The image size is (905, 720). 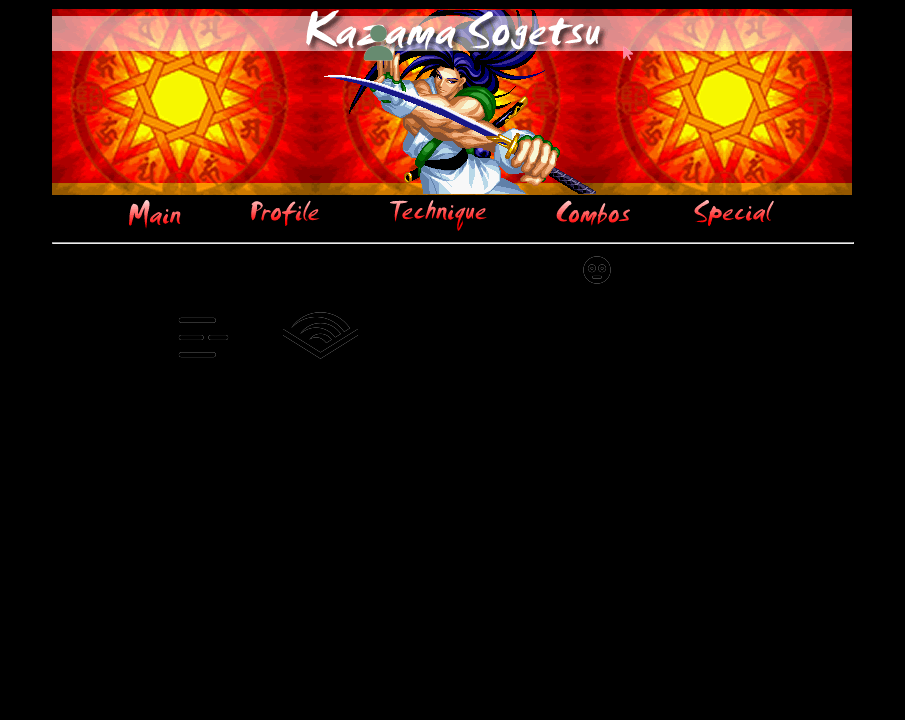 I want to click on cursor or pointer indicator, so click(x=627, y=53).